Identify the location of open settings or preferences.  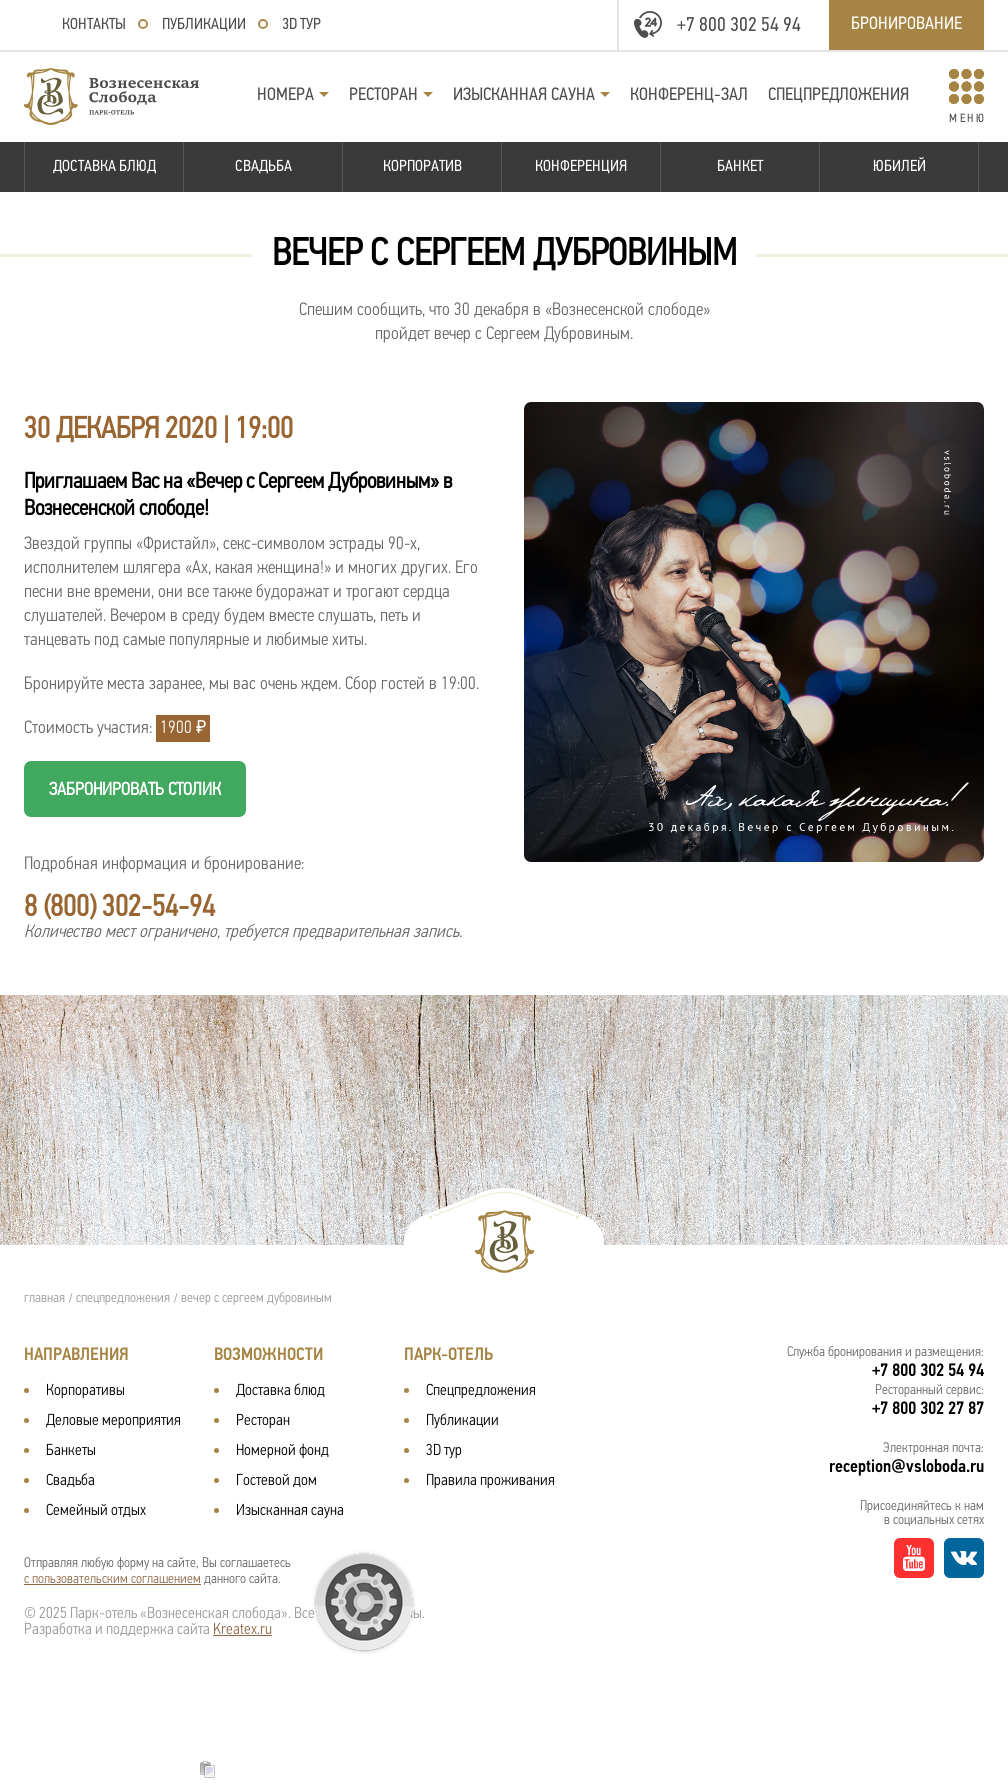
(364, 1602).